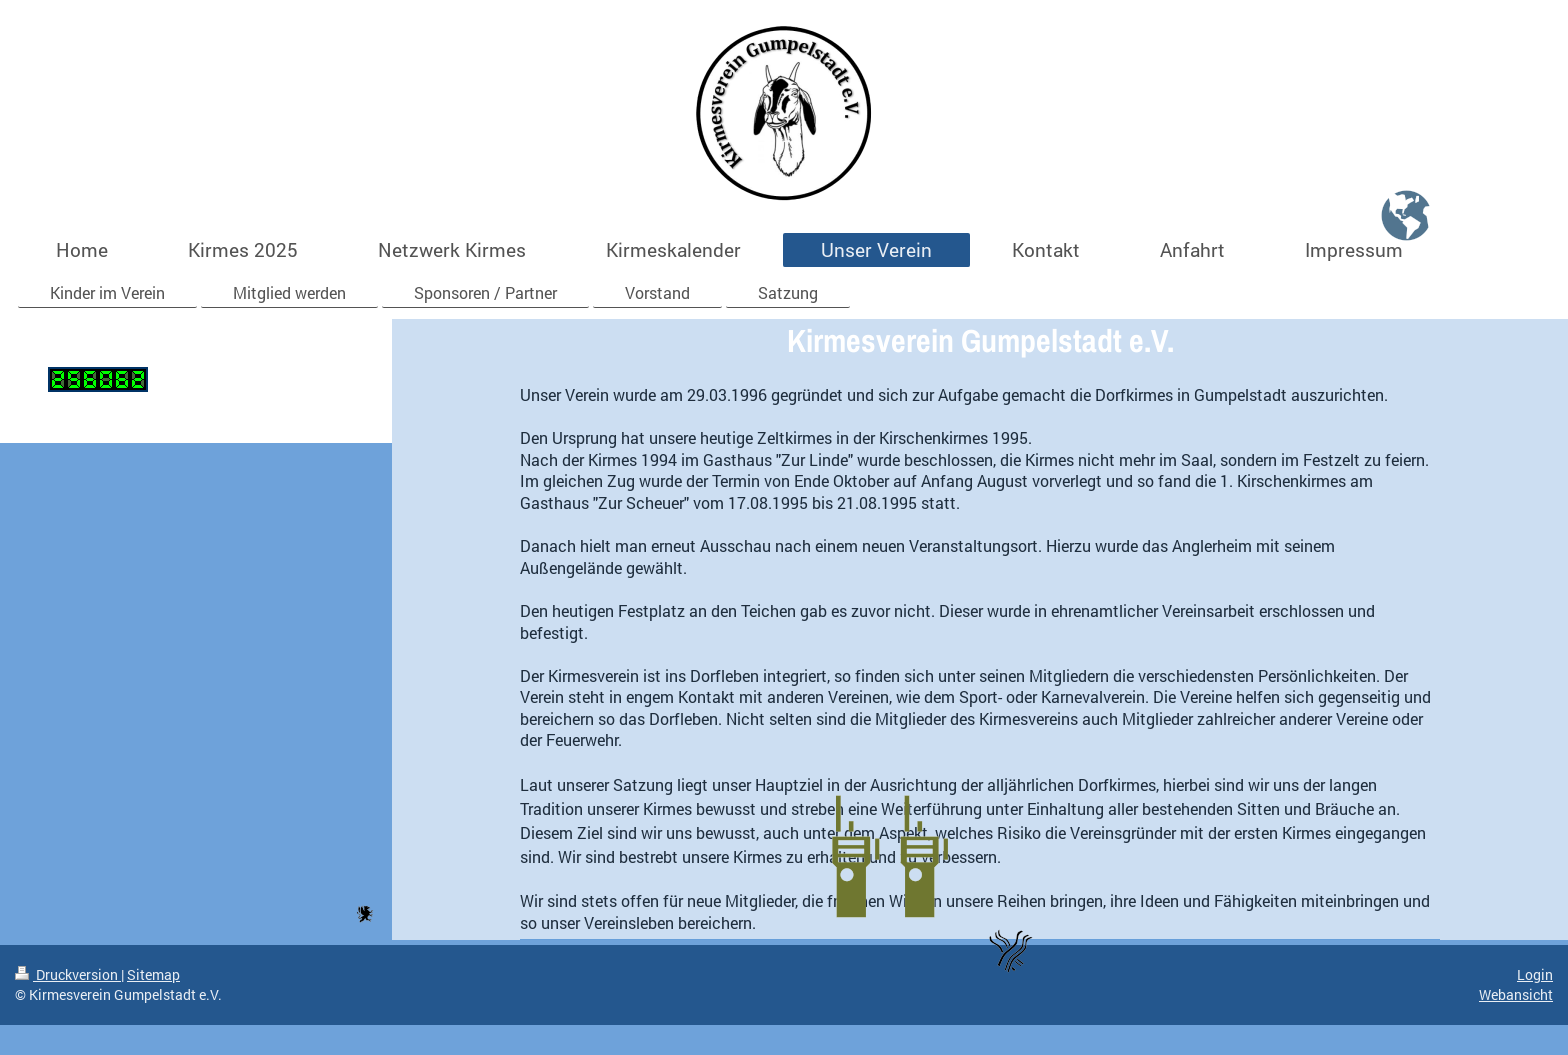 The height and width of the screenshot is (1055, 1568). I want to click on access push-to-talk or voice communication, so click(885, 855).